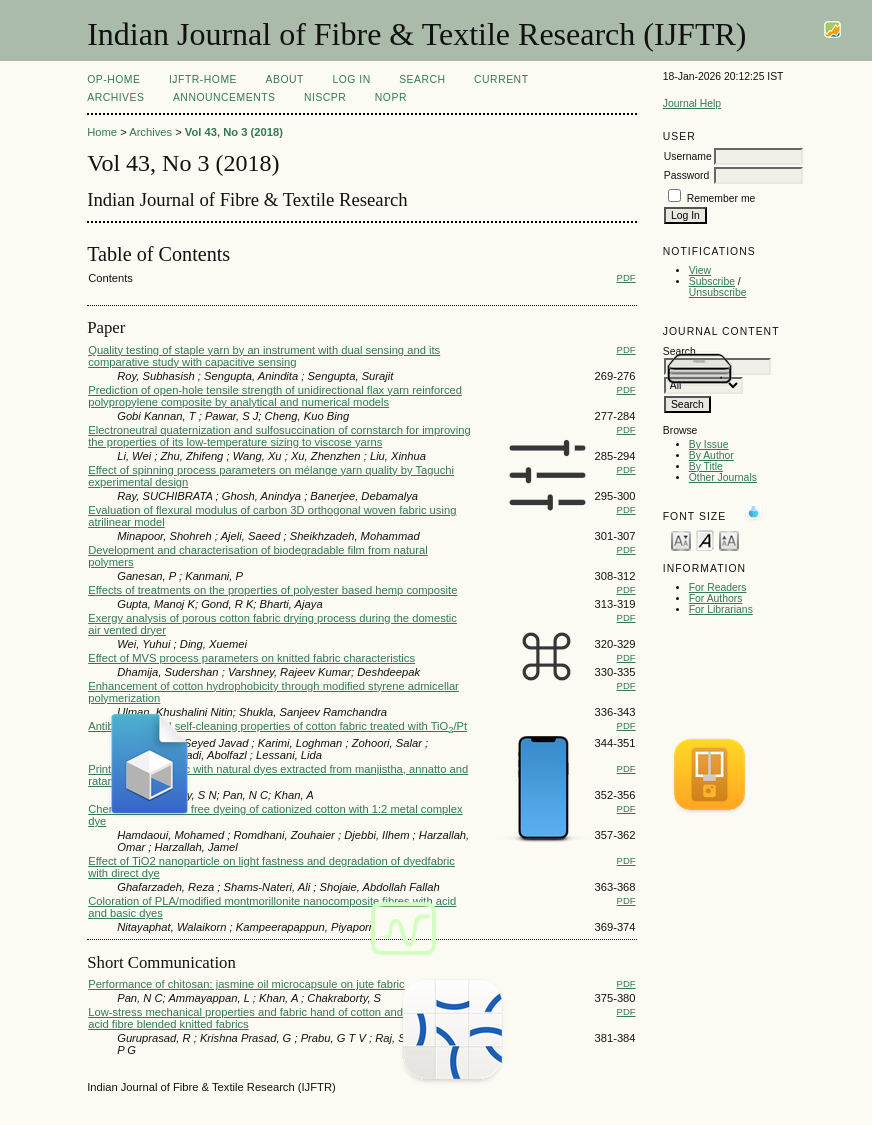 The width and height of the screenshot is (872, 1125). I want to click on adjust audio equalizer settings, so click(547, 472).